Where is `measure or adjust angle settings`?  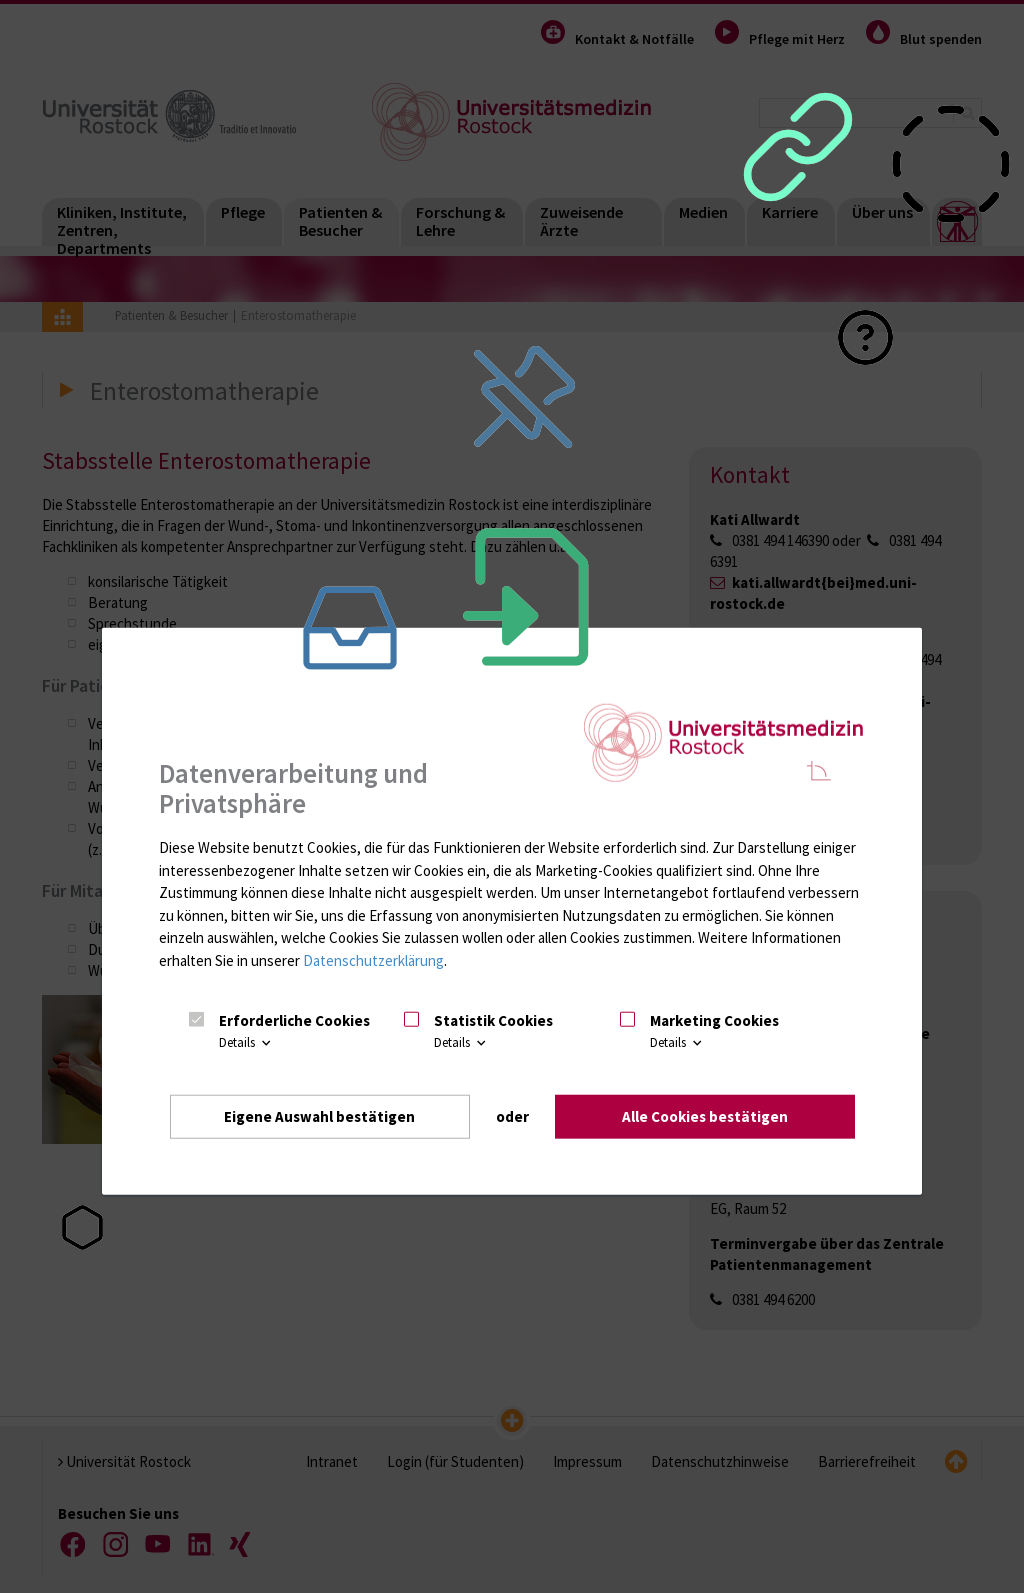
measure or adjust angle settings is located at coordinates (818, 772).